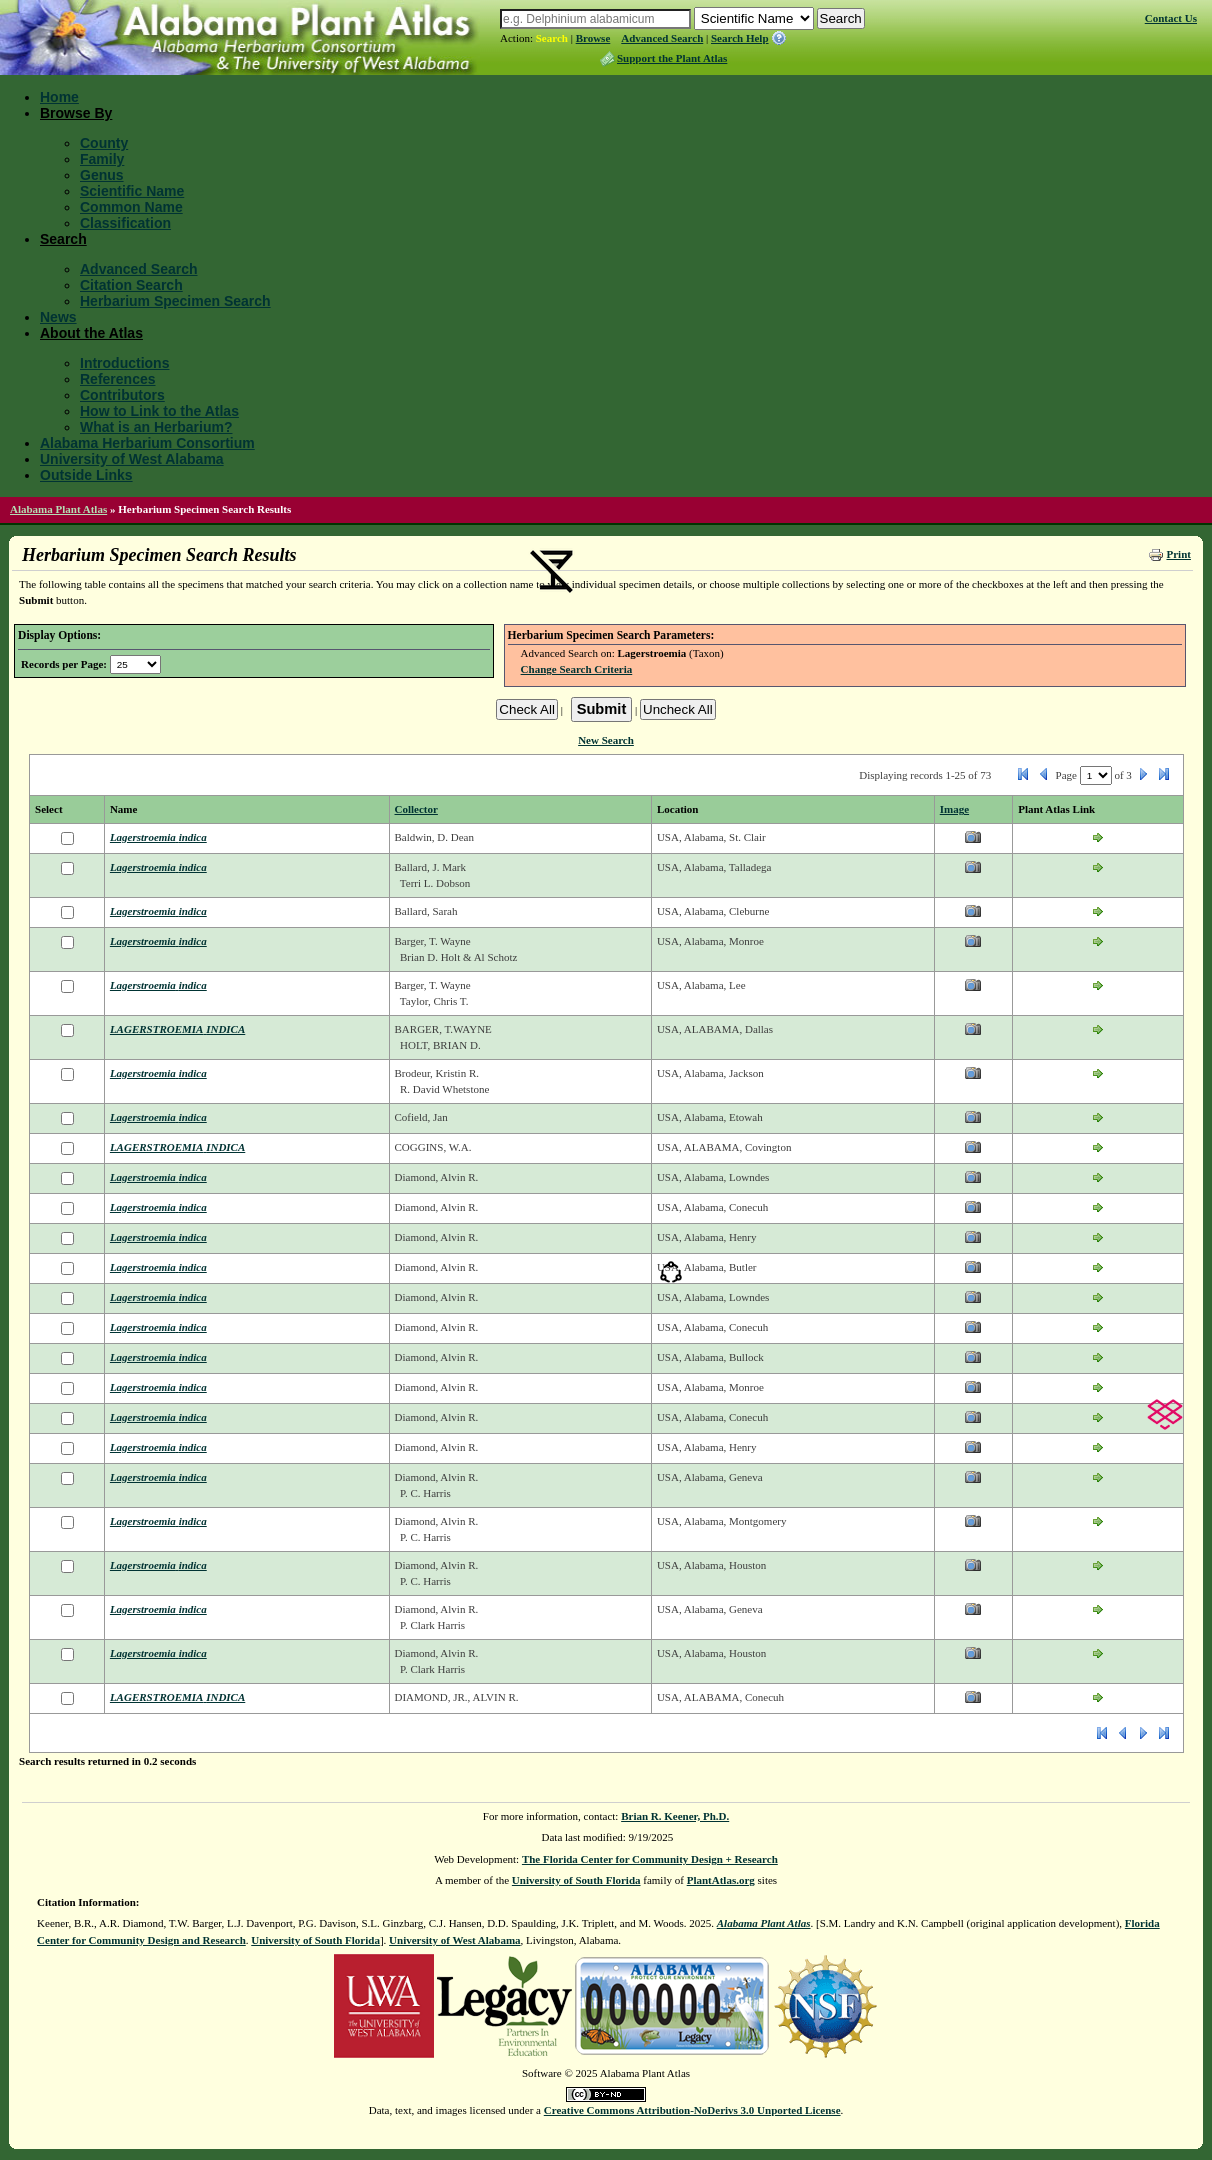 The width and height of the screenshot is (1212, 2160). Describe the element at coordinates (1165, 1413) in the screenshot. I see `open dropbox cloud storage` at that location.